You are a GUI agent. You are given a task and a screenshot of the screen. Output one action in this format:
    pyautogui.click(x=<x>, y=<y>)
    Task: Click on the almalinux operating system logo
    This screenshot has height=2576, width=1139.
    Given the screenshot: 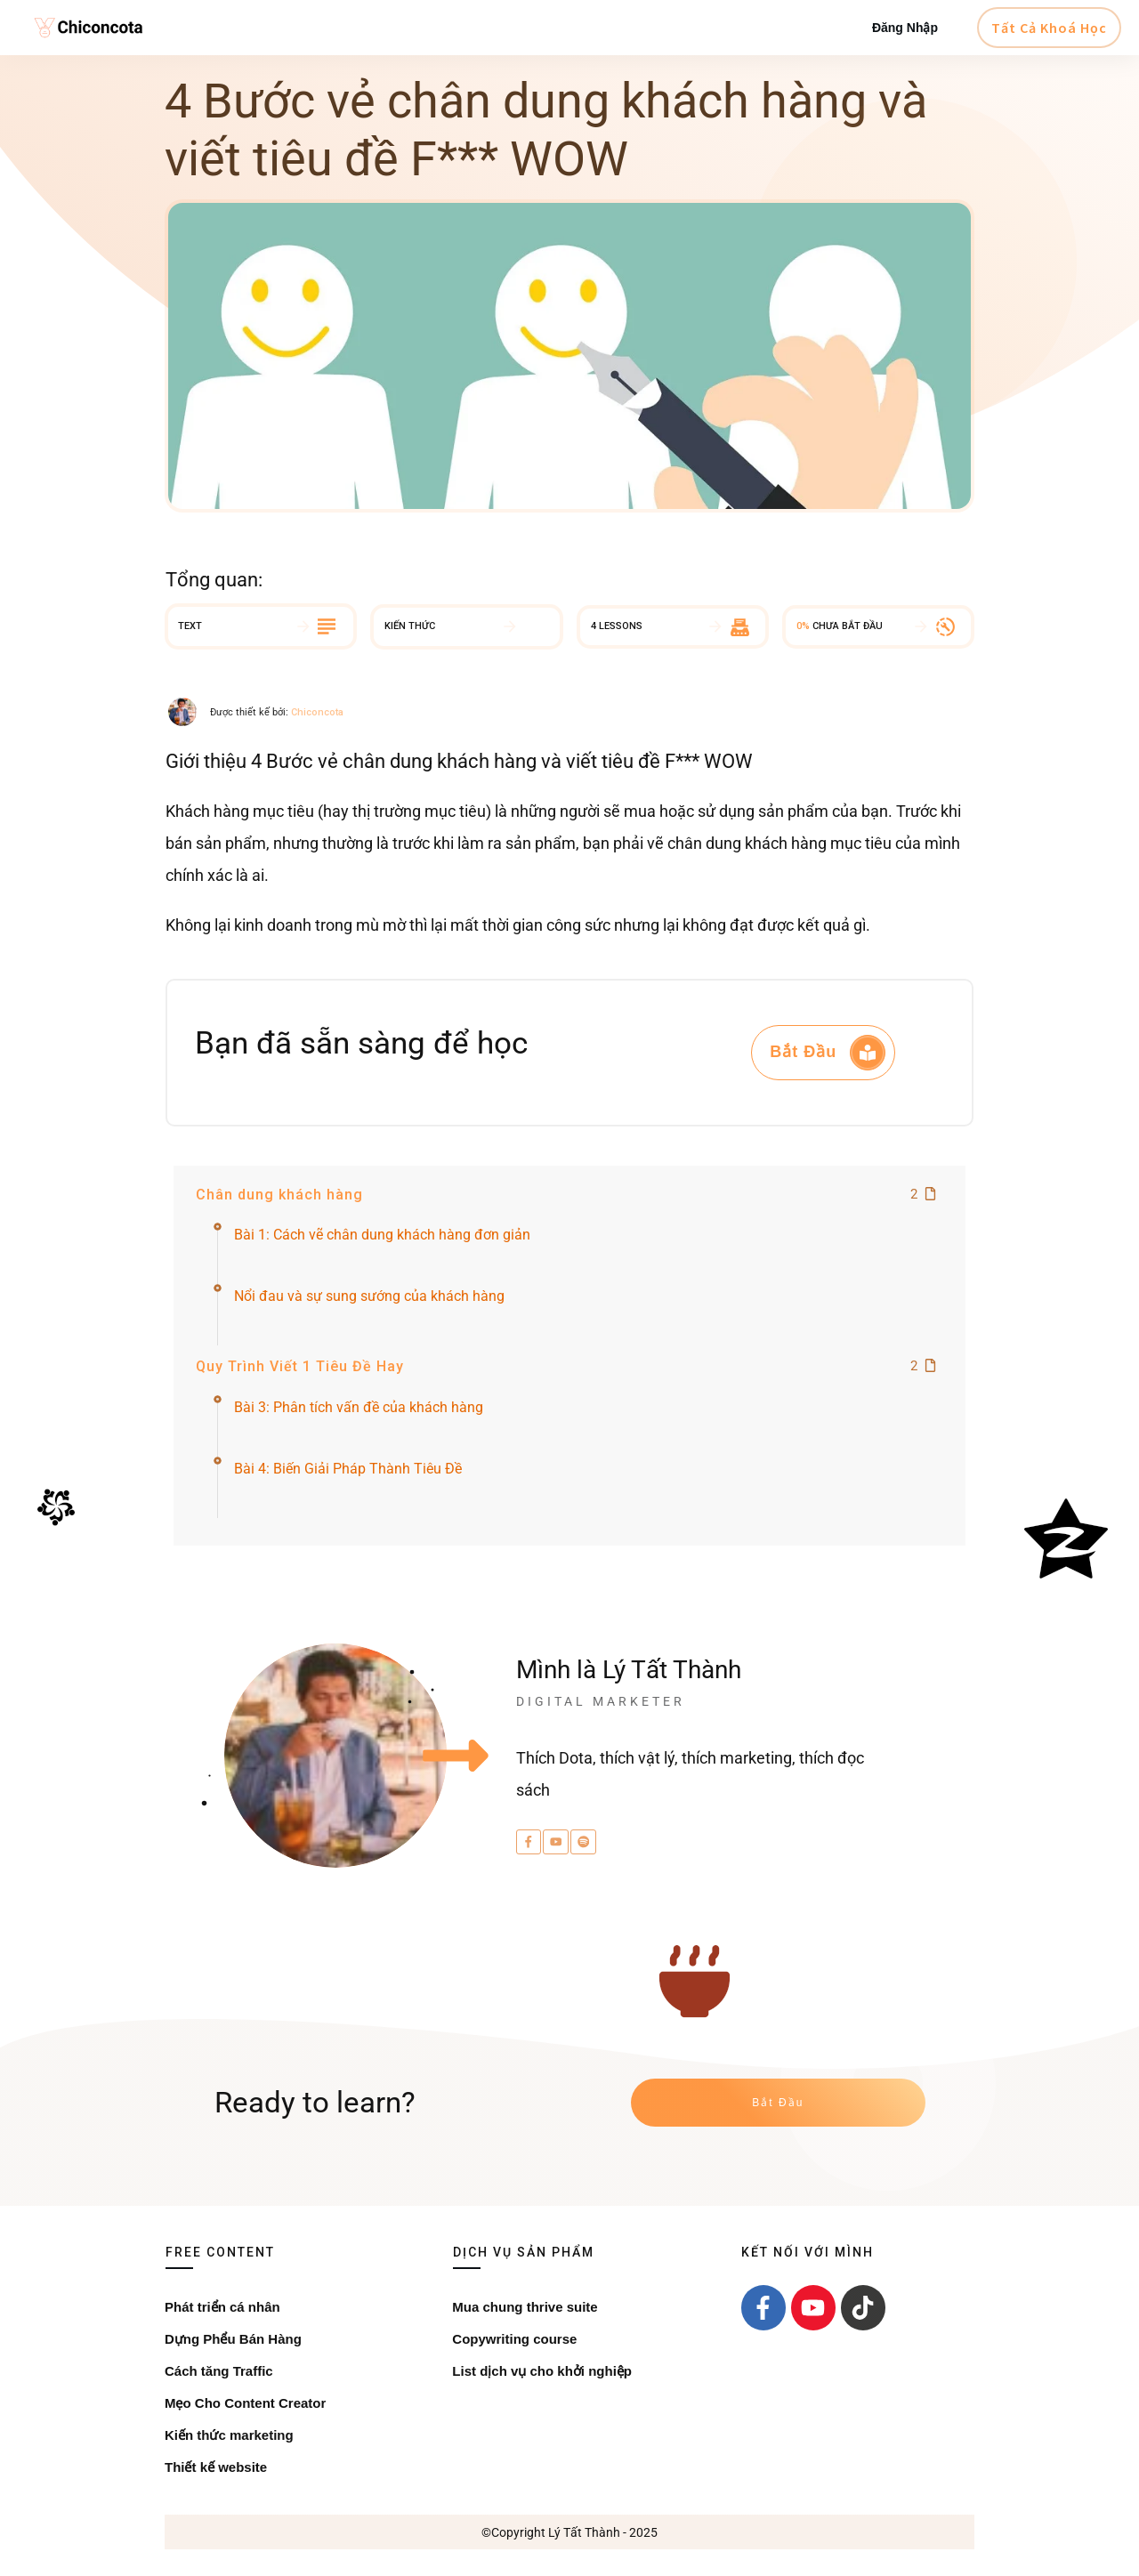 What is the action you would take?
    pyautogui.click(x=56, y=1507)
    